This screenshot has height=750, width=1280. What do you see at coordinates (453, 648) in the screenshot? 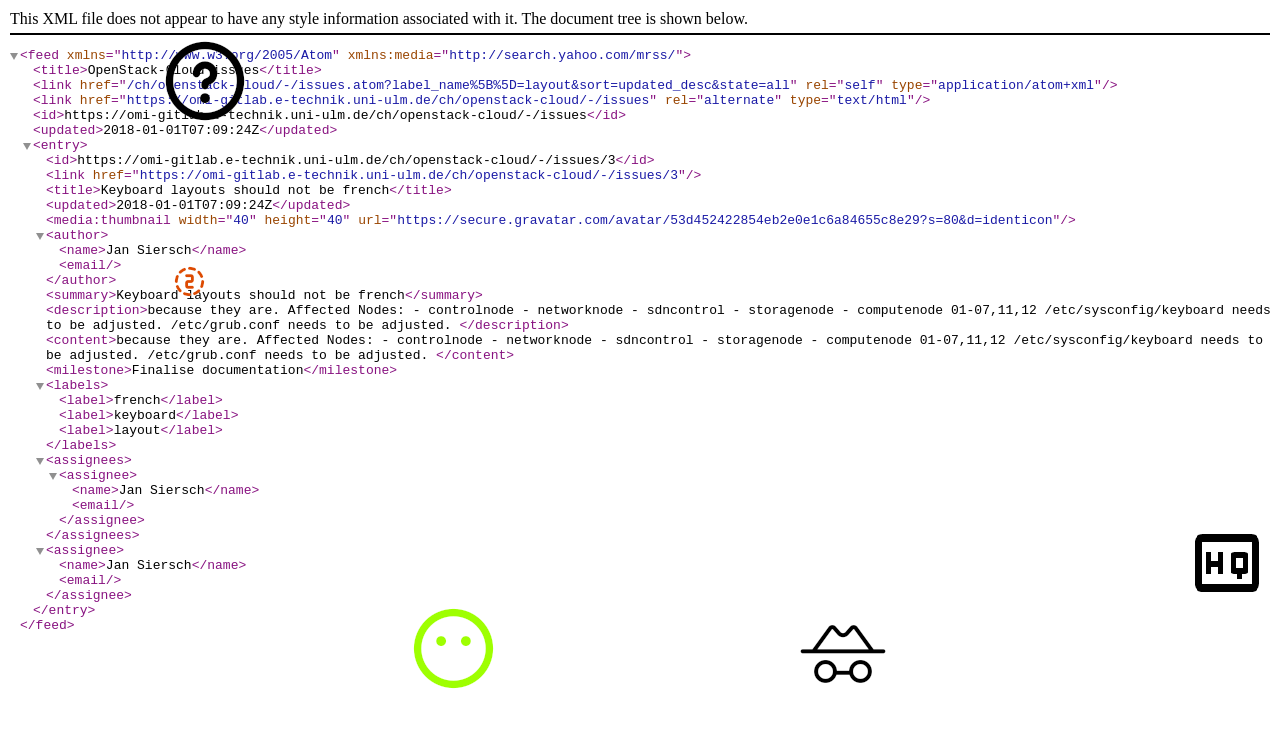
I see `indicates a neutral or indifferent reaction` at bounding box center [453, 648].